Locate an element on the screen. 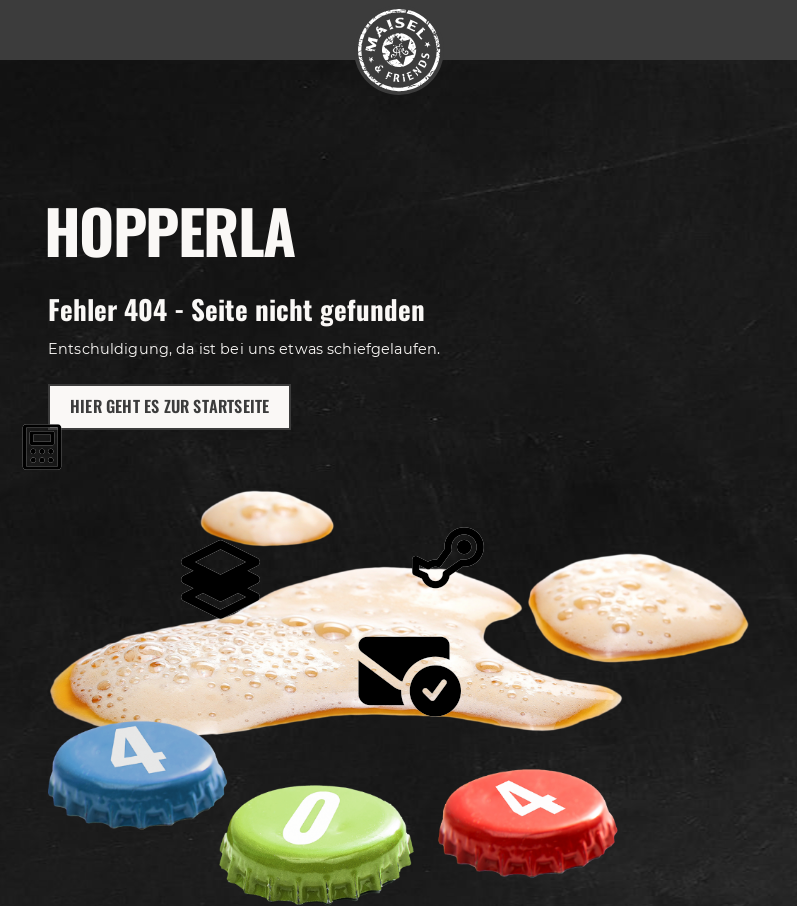 This screenshot has width=797, height=906. email verified successfully is located at coordinates (404, 671).